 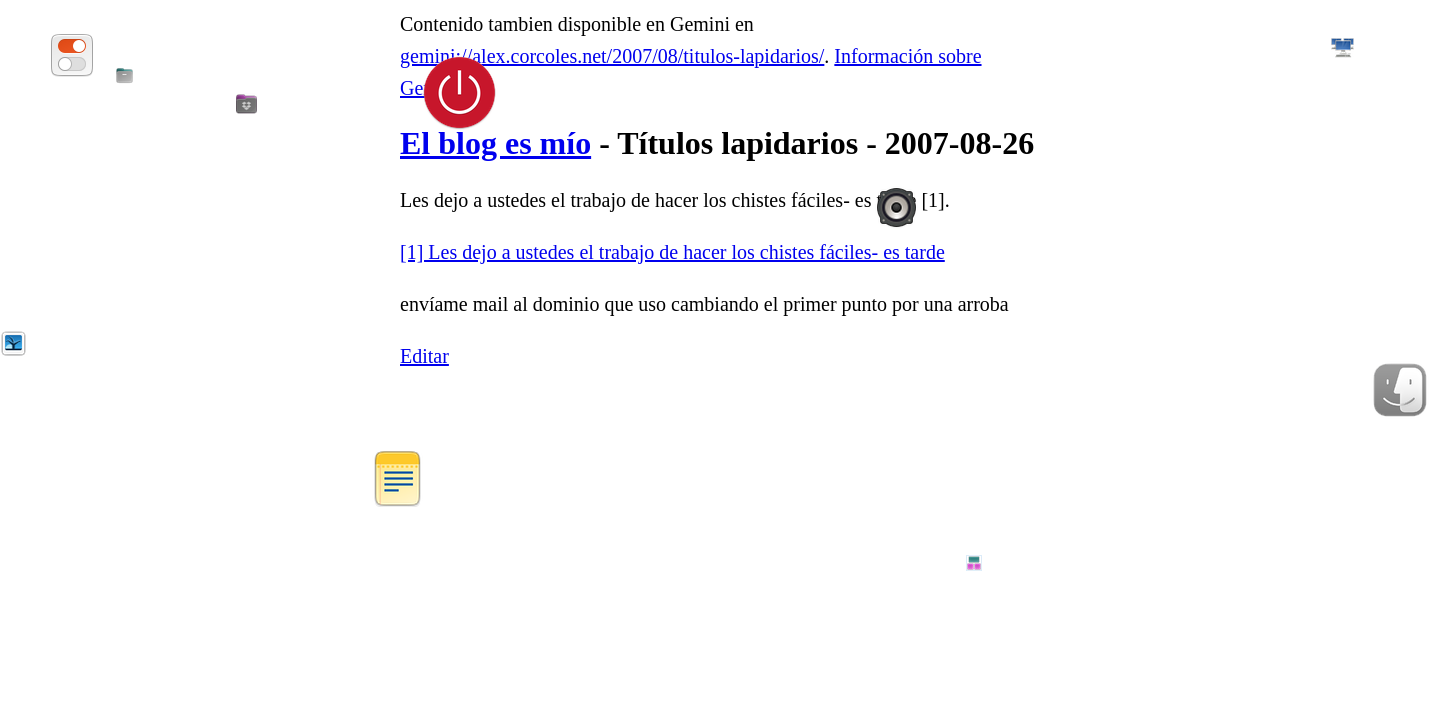 What do you see at coordinates (1342, 47) in the screenshot?
I see `view computers in your local network workgroup` at bounding box center [1342, 47].